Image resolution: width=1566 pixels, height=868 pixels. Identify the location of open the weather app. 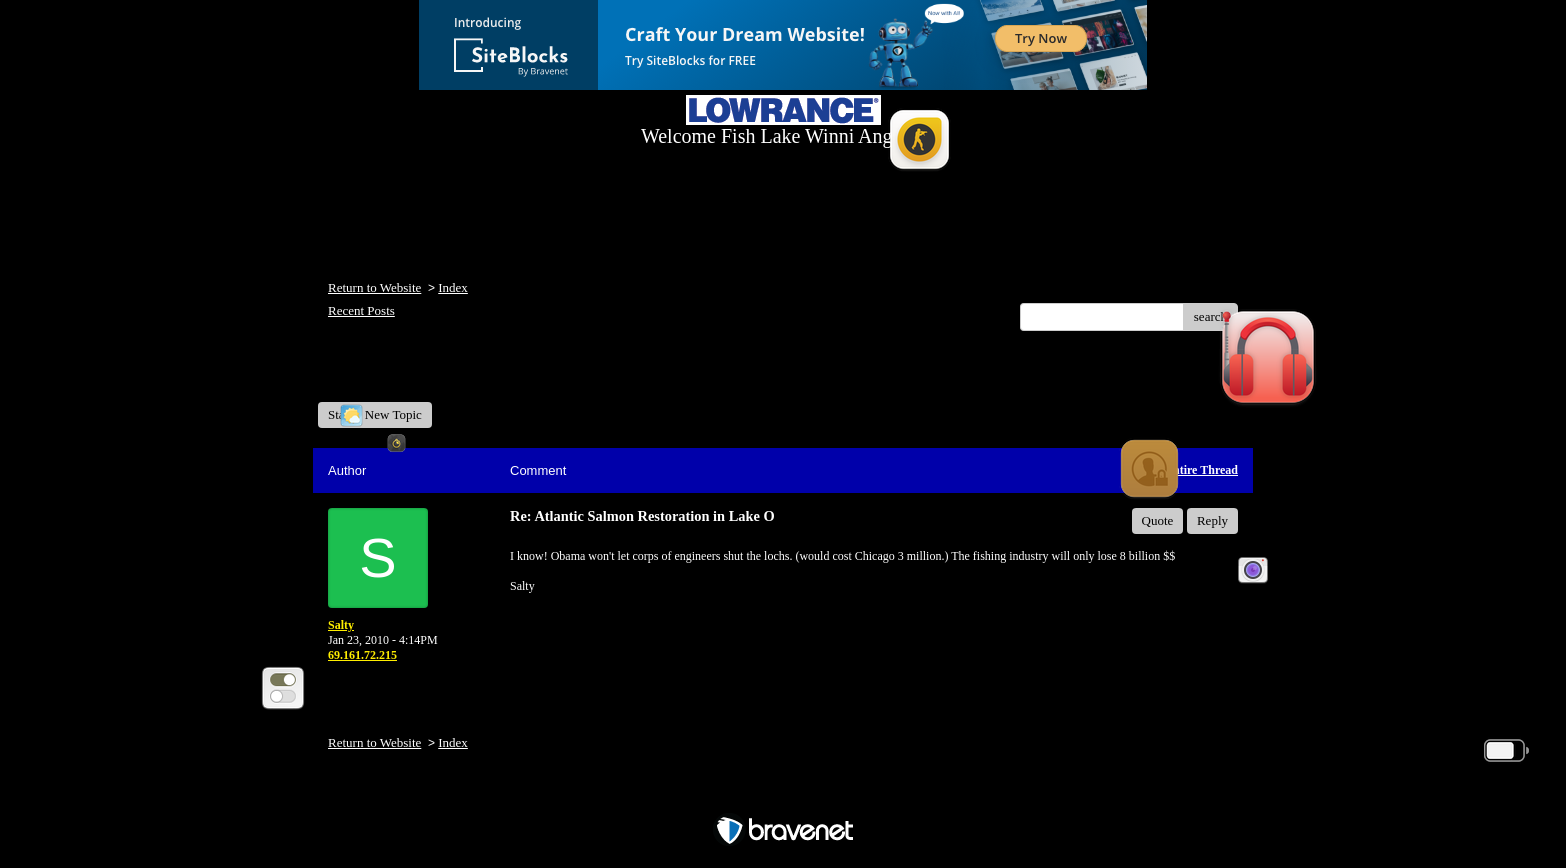
(351, 415).